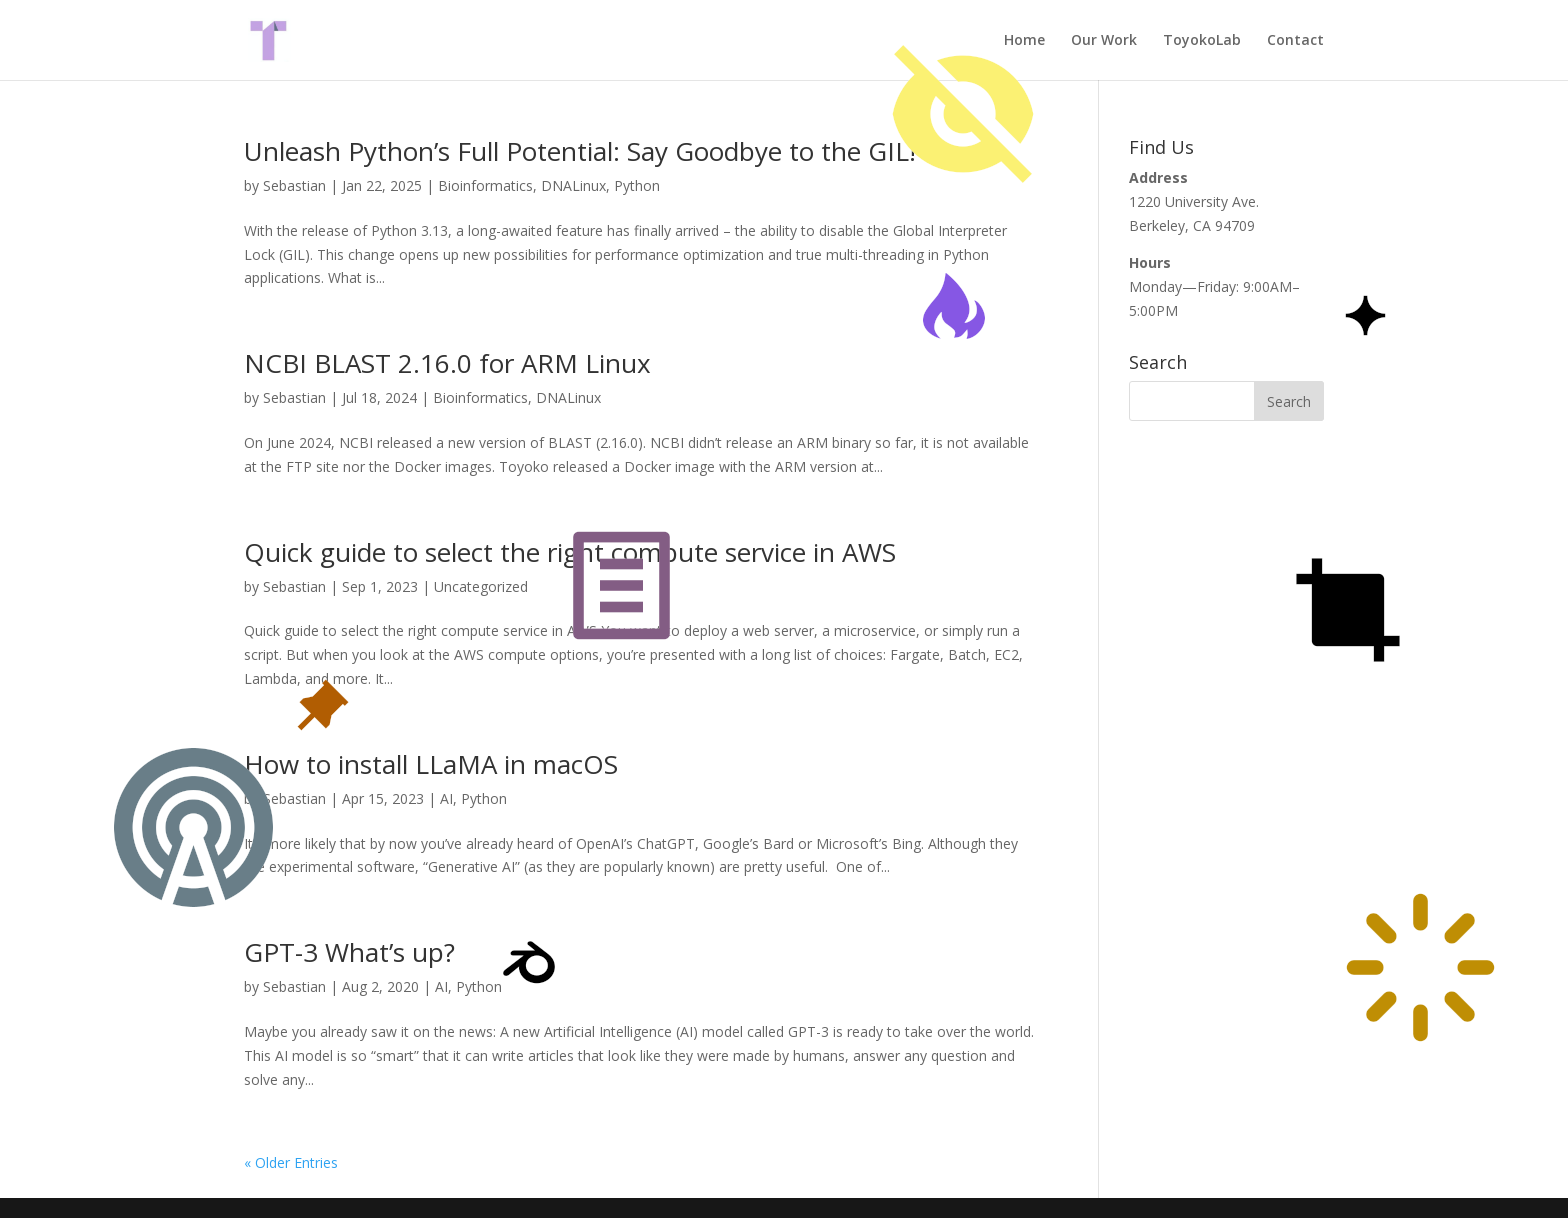 Image resolution: width=1568 pixels, height=1218 pixels. I want to click on fireship brand logo, so click(954, 306).